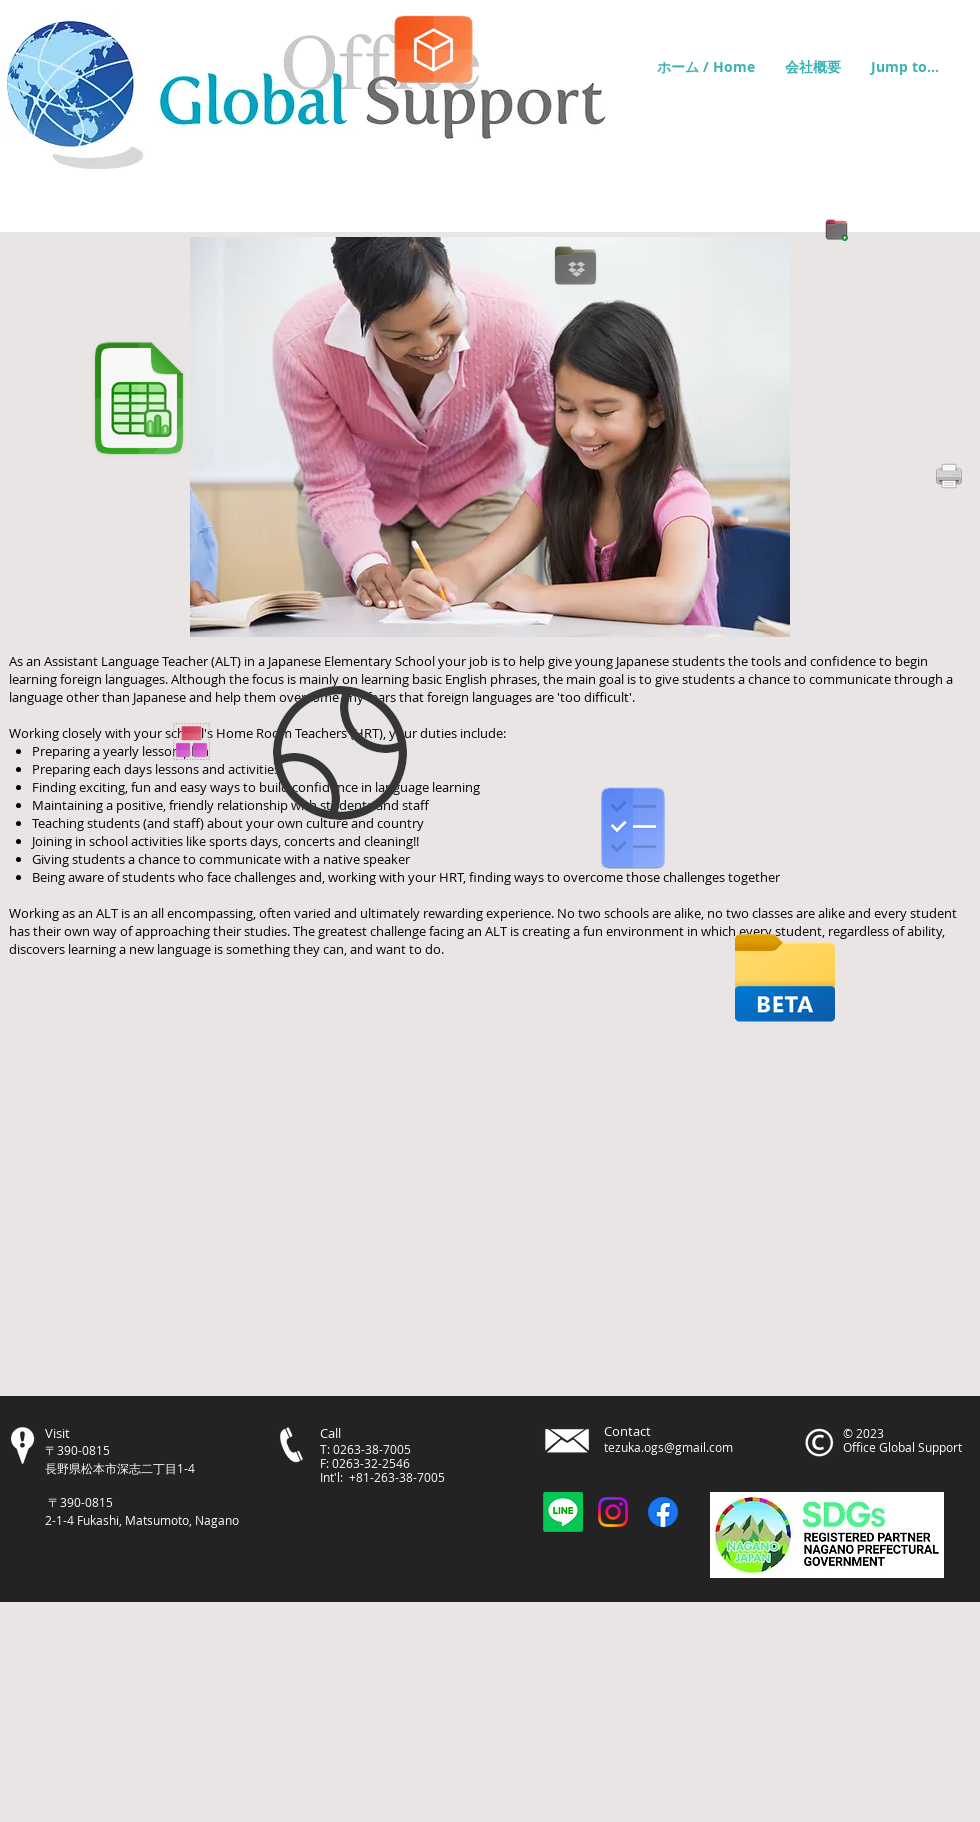 The image size is (980, 1822). I want to click on select all items in the current view, so click(191, 741).